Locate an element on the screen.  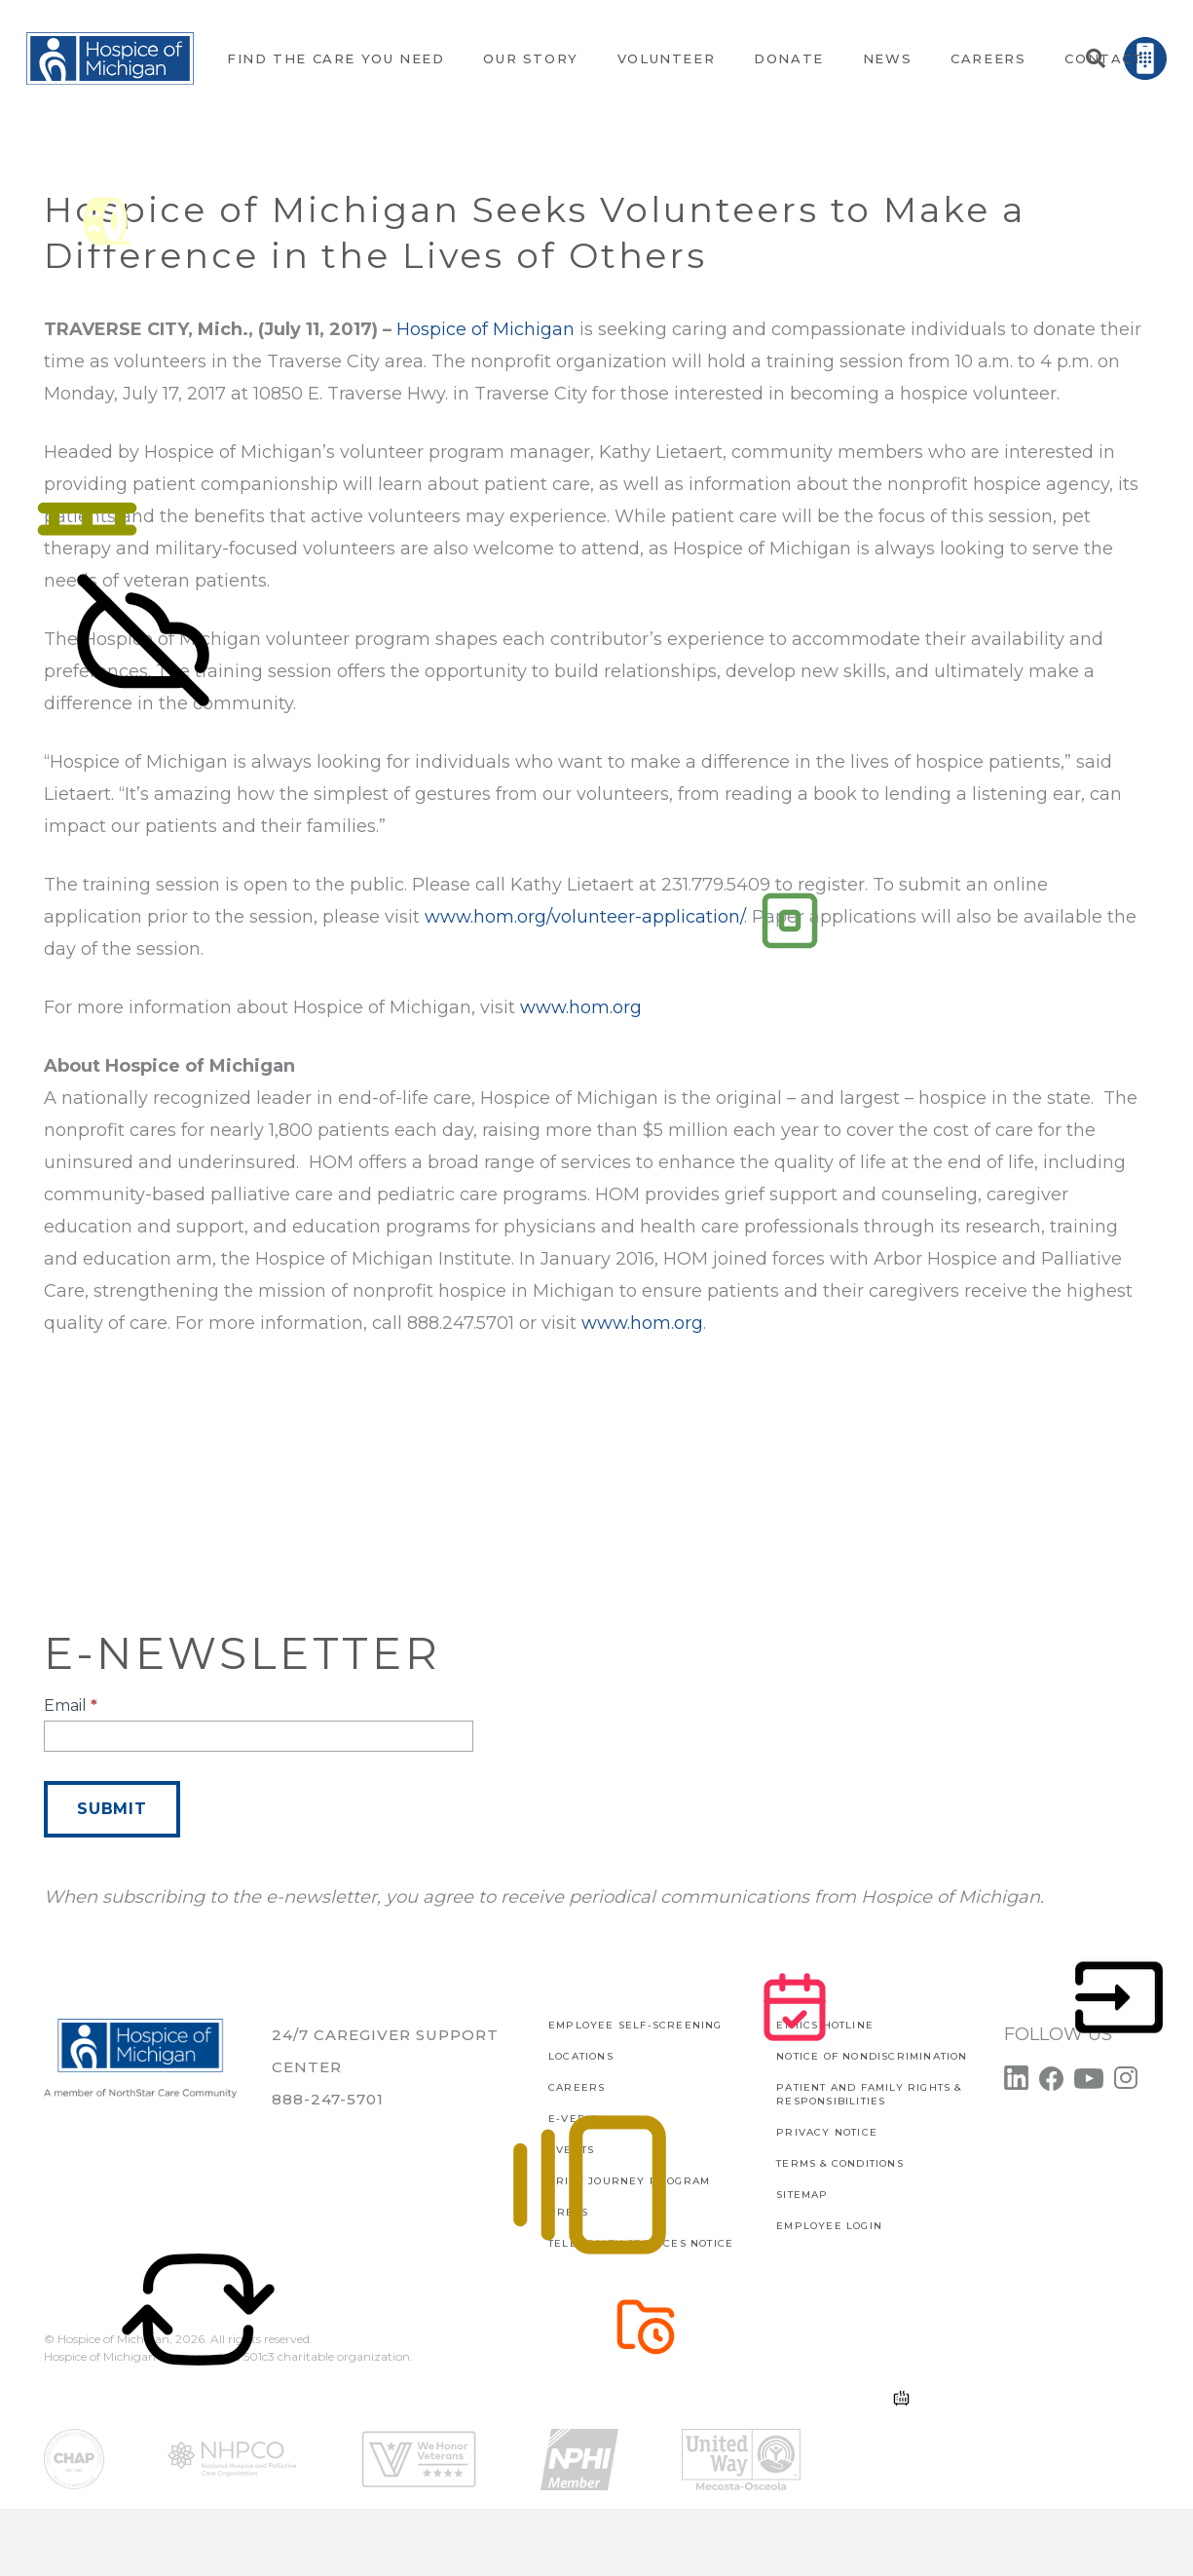
indicates offline or disconnected from cloud services is located at coordinates (143, 640).